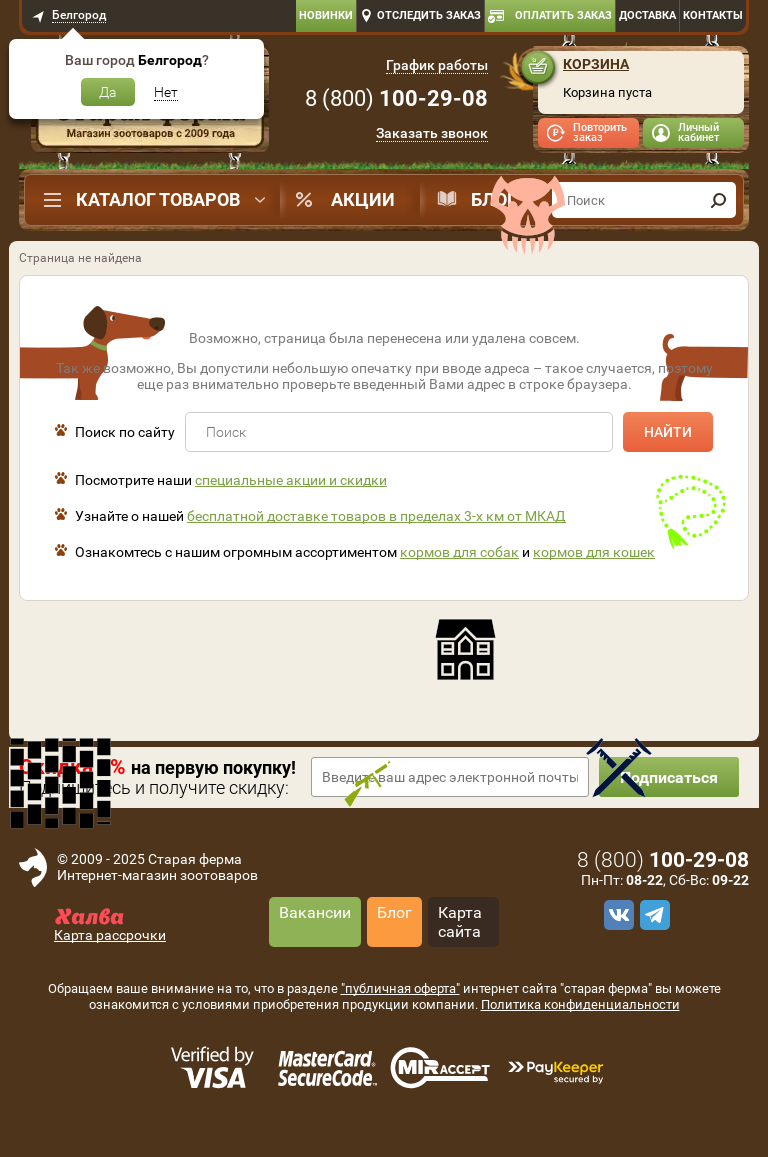 The image size is (768, 1157). What do you see at coordinates (527, 213) in the screenshot?
I see `indicates a monster or enemy character` at bounding box center [527, 213].